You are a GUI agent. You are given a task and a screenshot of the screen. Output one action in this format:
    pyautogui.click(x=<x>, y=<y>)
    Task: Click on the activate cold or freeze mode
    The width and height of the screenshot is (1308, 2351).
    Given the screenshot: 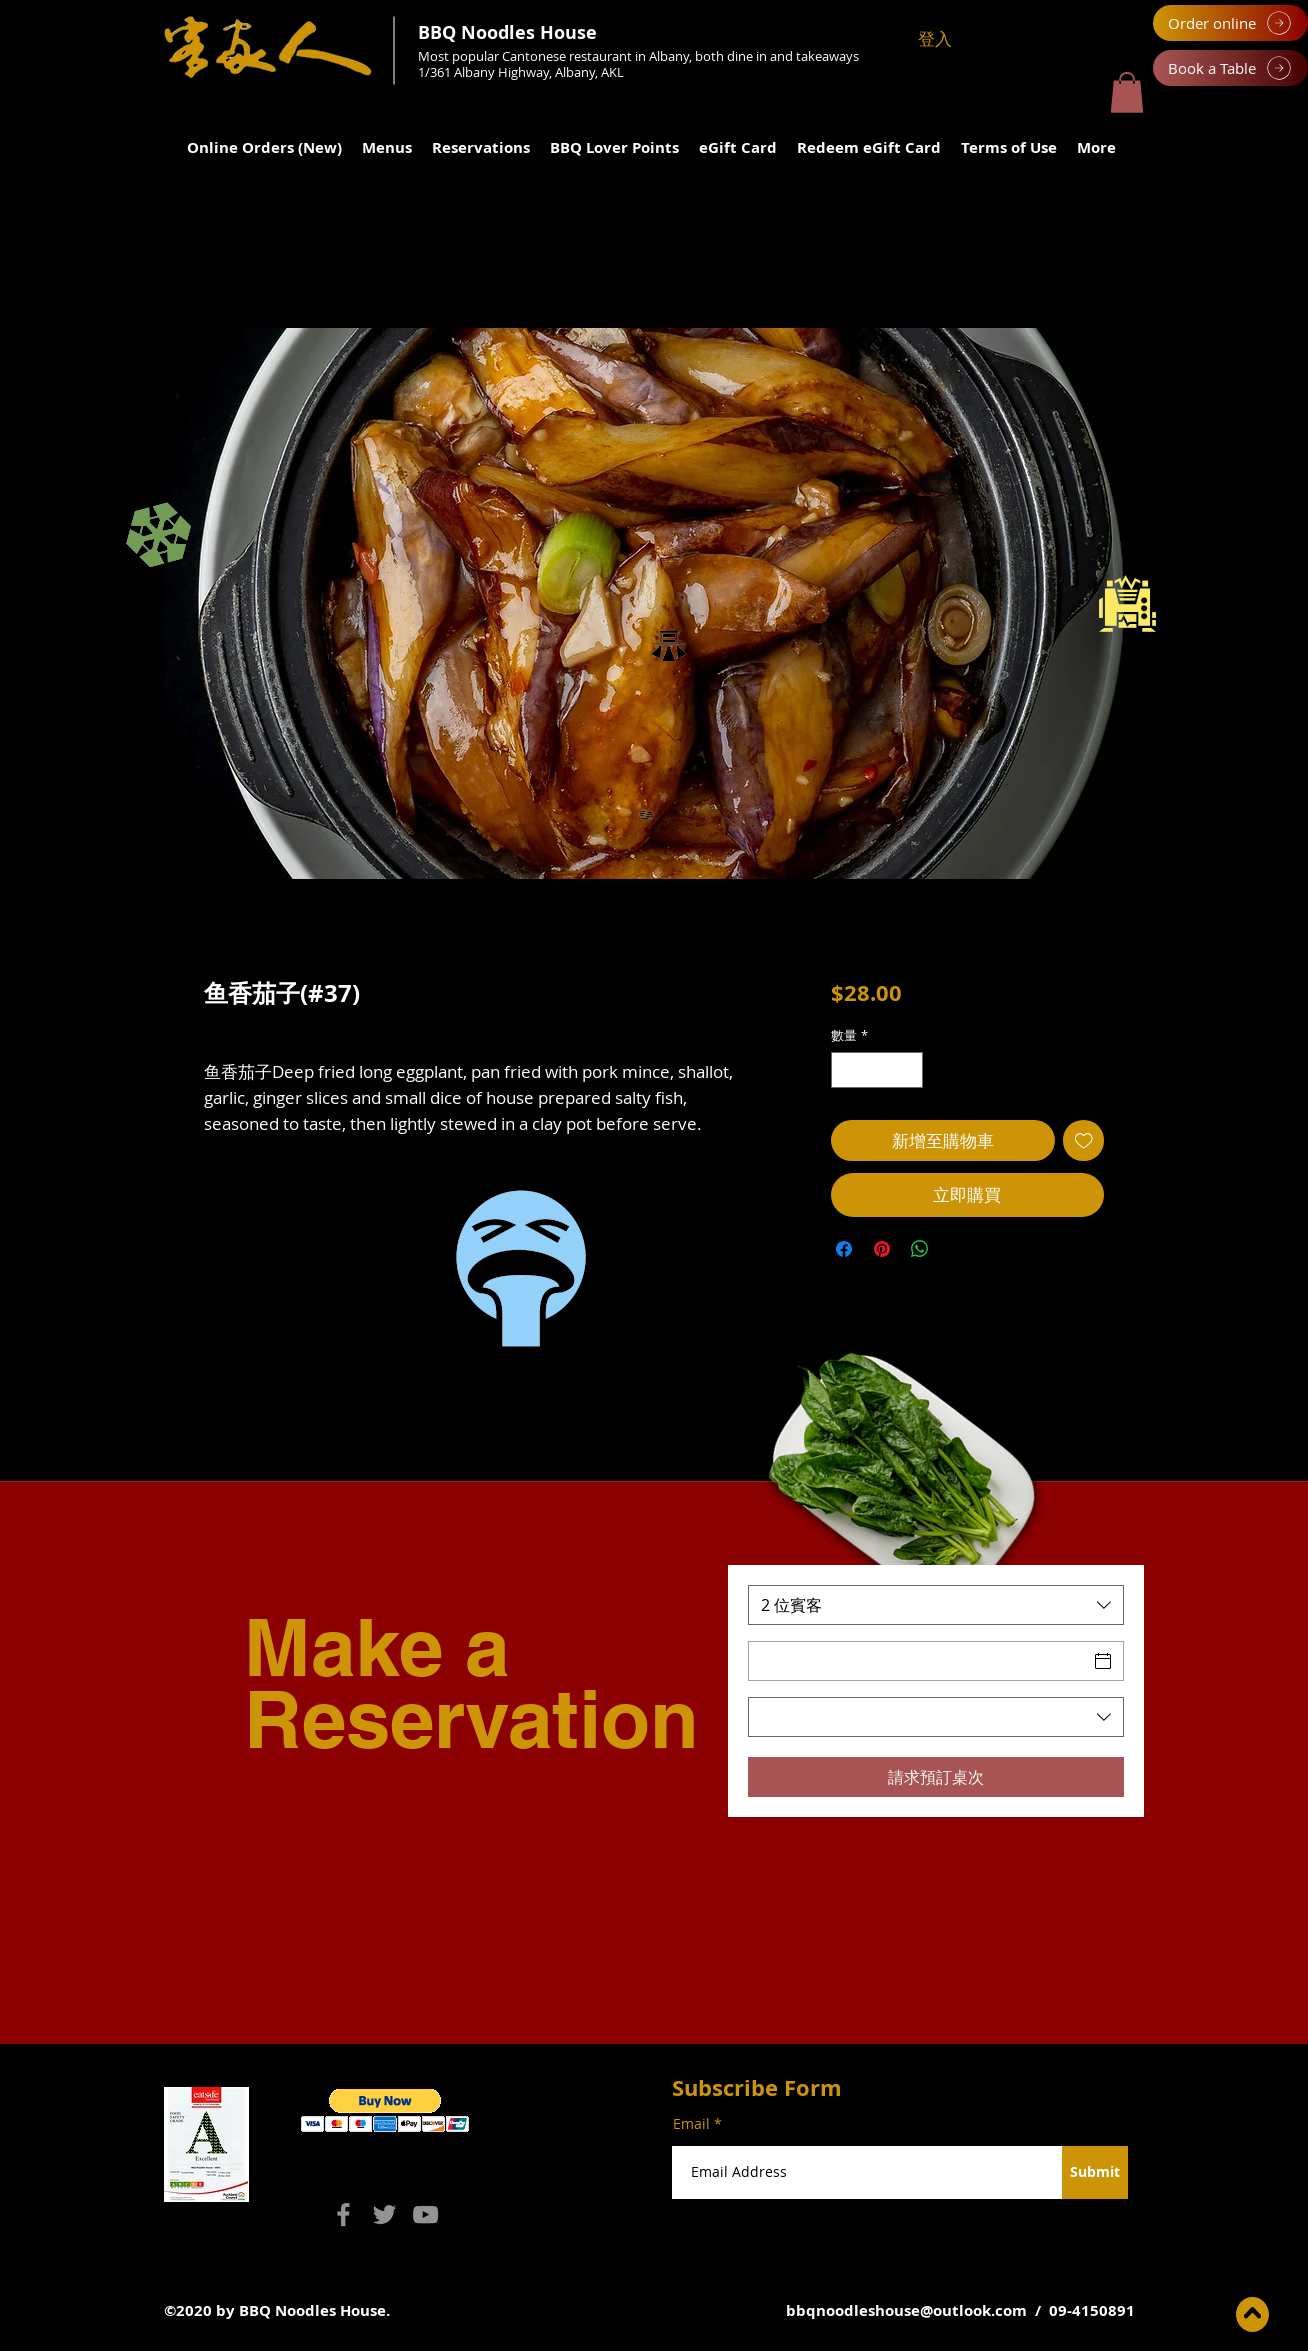 What is the action you would take?
    pyautogui.click(x=159, y=535)
    